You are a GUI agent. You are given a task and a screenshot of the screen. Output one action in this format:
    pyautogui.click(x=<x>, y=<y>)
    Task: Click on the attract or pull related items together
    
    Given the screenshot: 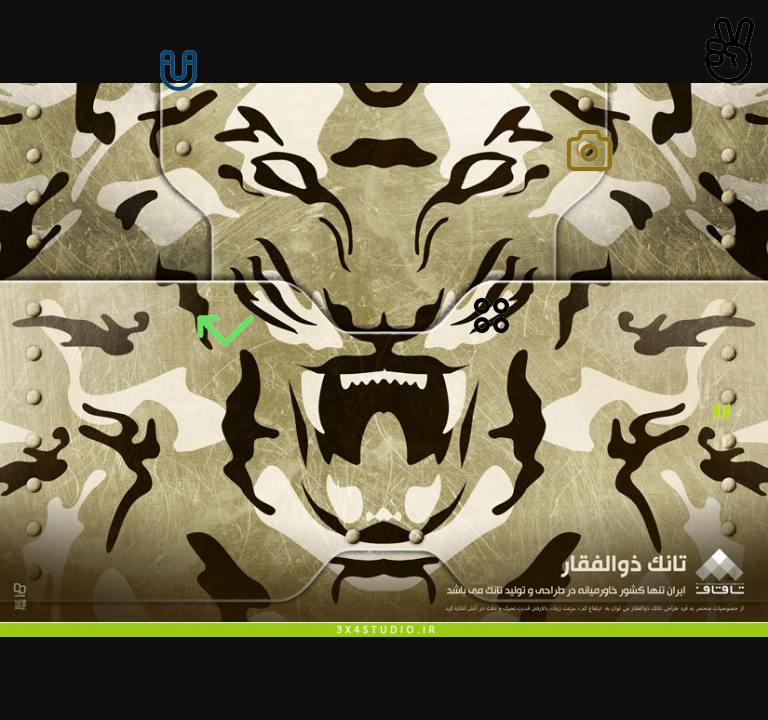 What is the action you would take?
    pyautogui.click(x=178, y=70)
    